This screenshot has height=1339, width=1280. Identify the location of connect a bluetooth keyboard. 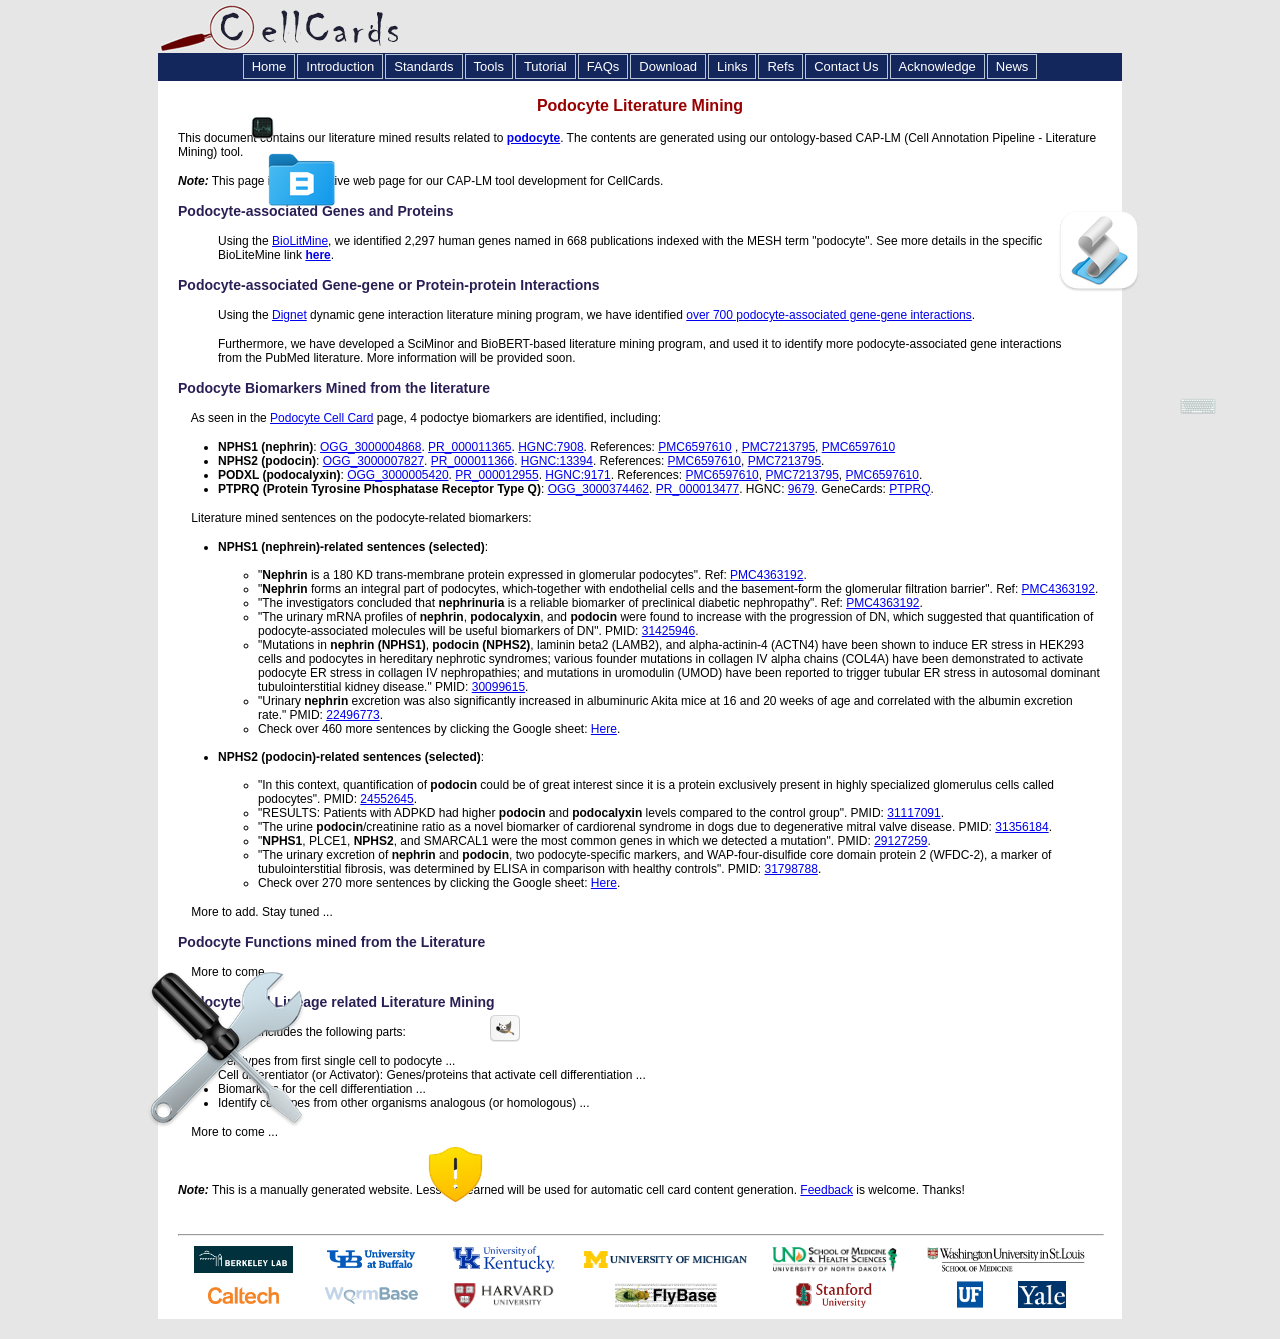
(1198, 406).